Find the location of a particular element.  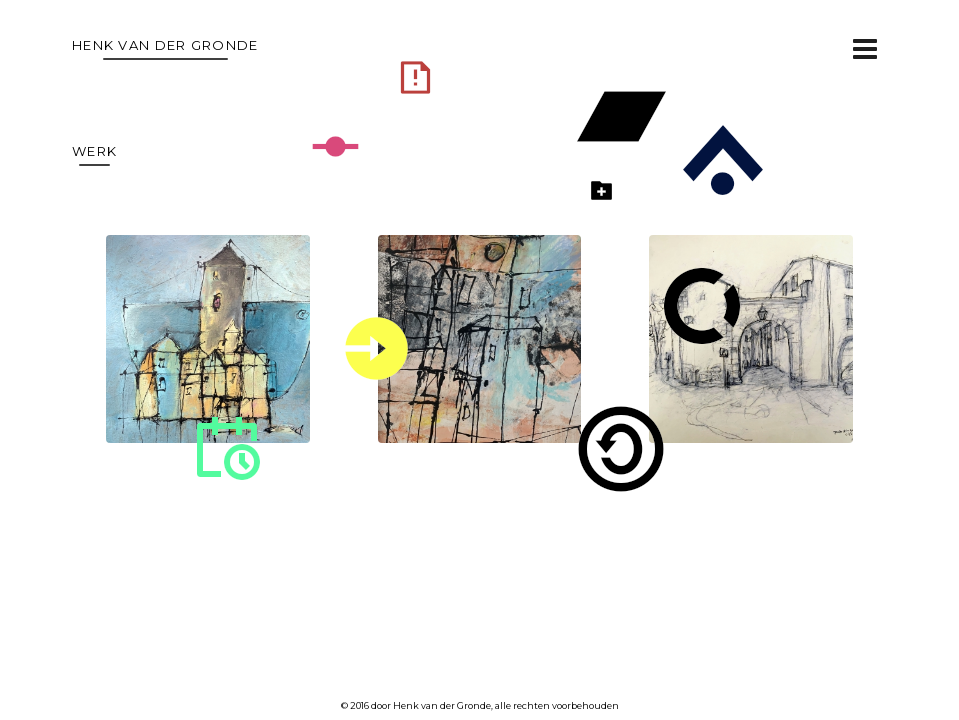

open bandcamp music platform is located at coordinates (621, 116).